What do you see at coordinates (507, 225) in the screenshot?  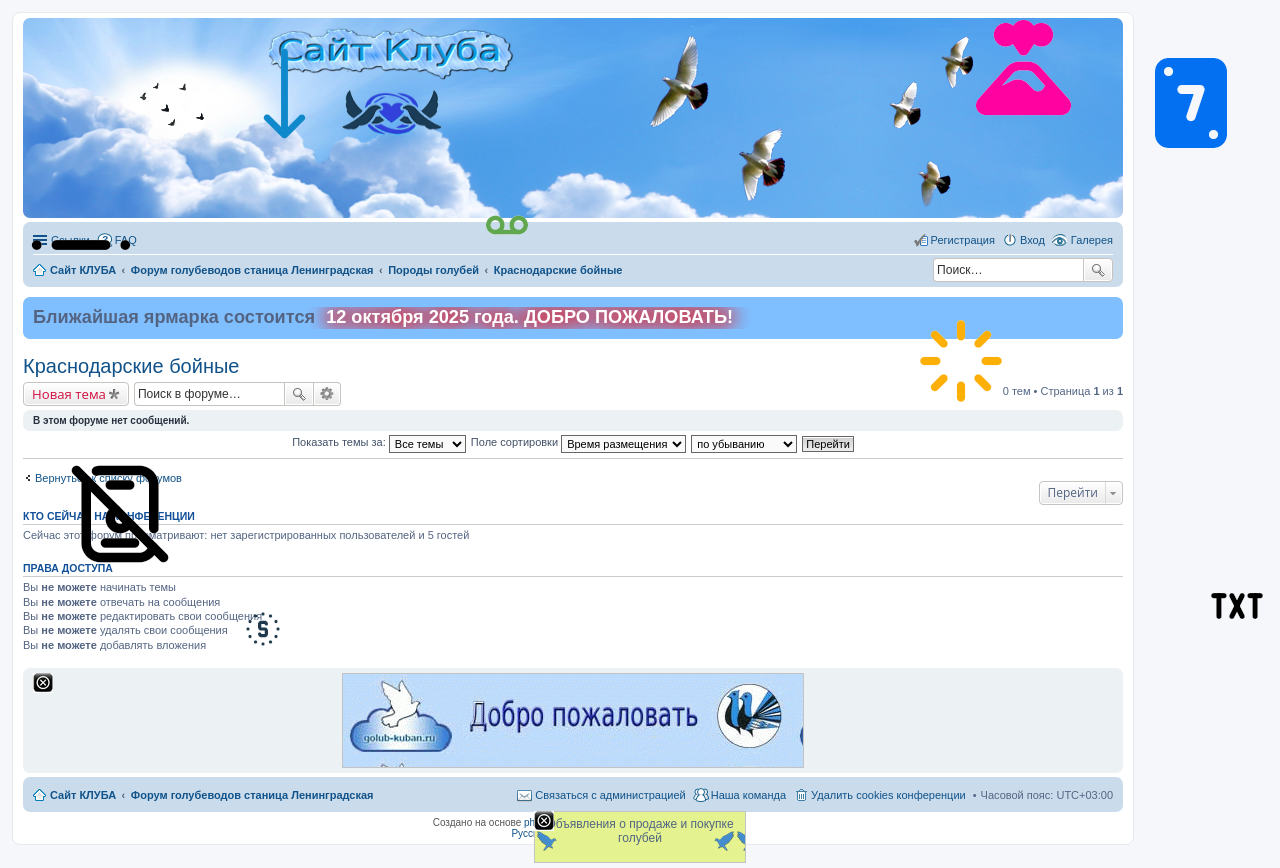 I see `access voicemail messages` at bounding box center [507, 225].